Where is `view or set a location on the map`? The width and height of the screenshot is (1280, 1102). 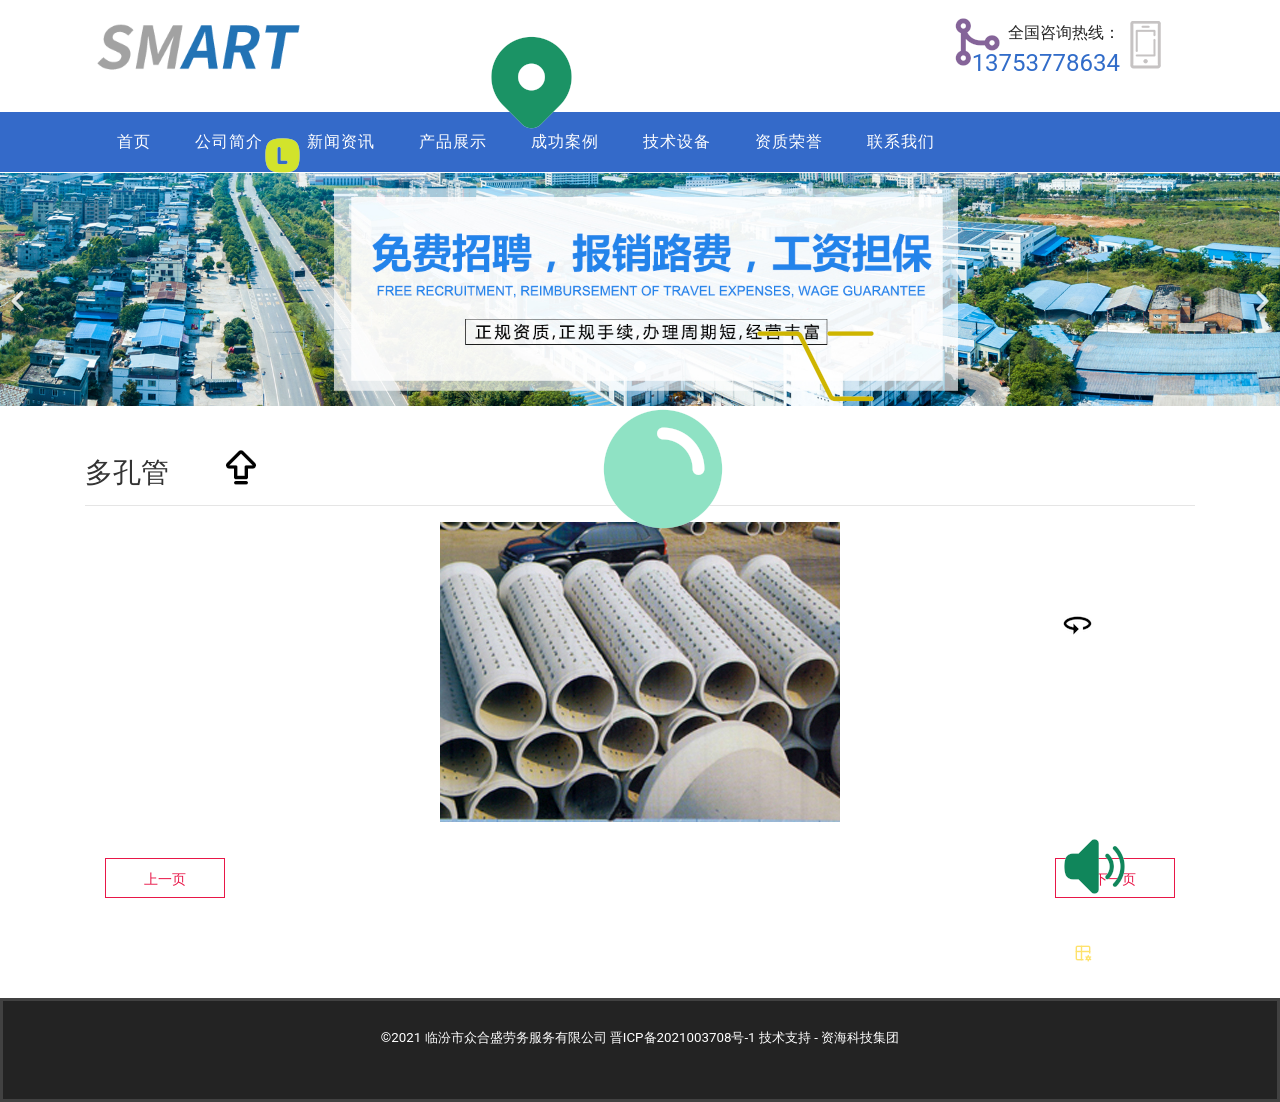
view or set a location on the map is located at coordinates (531, 81).